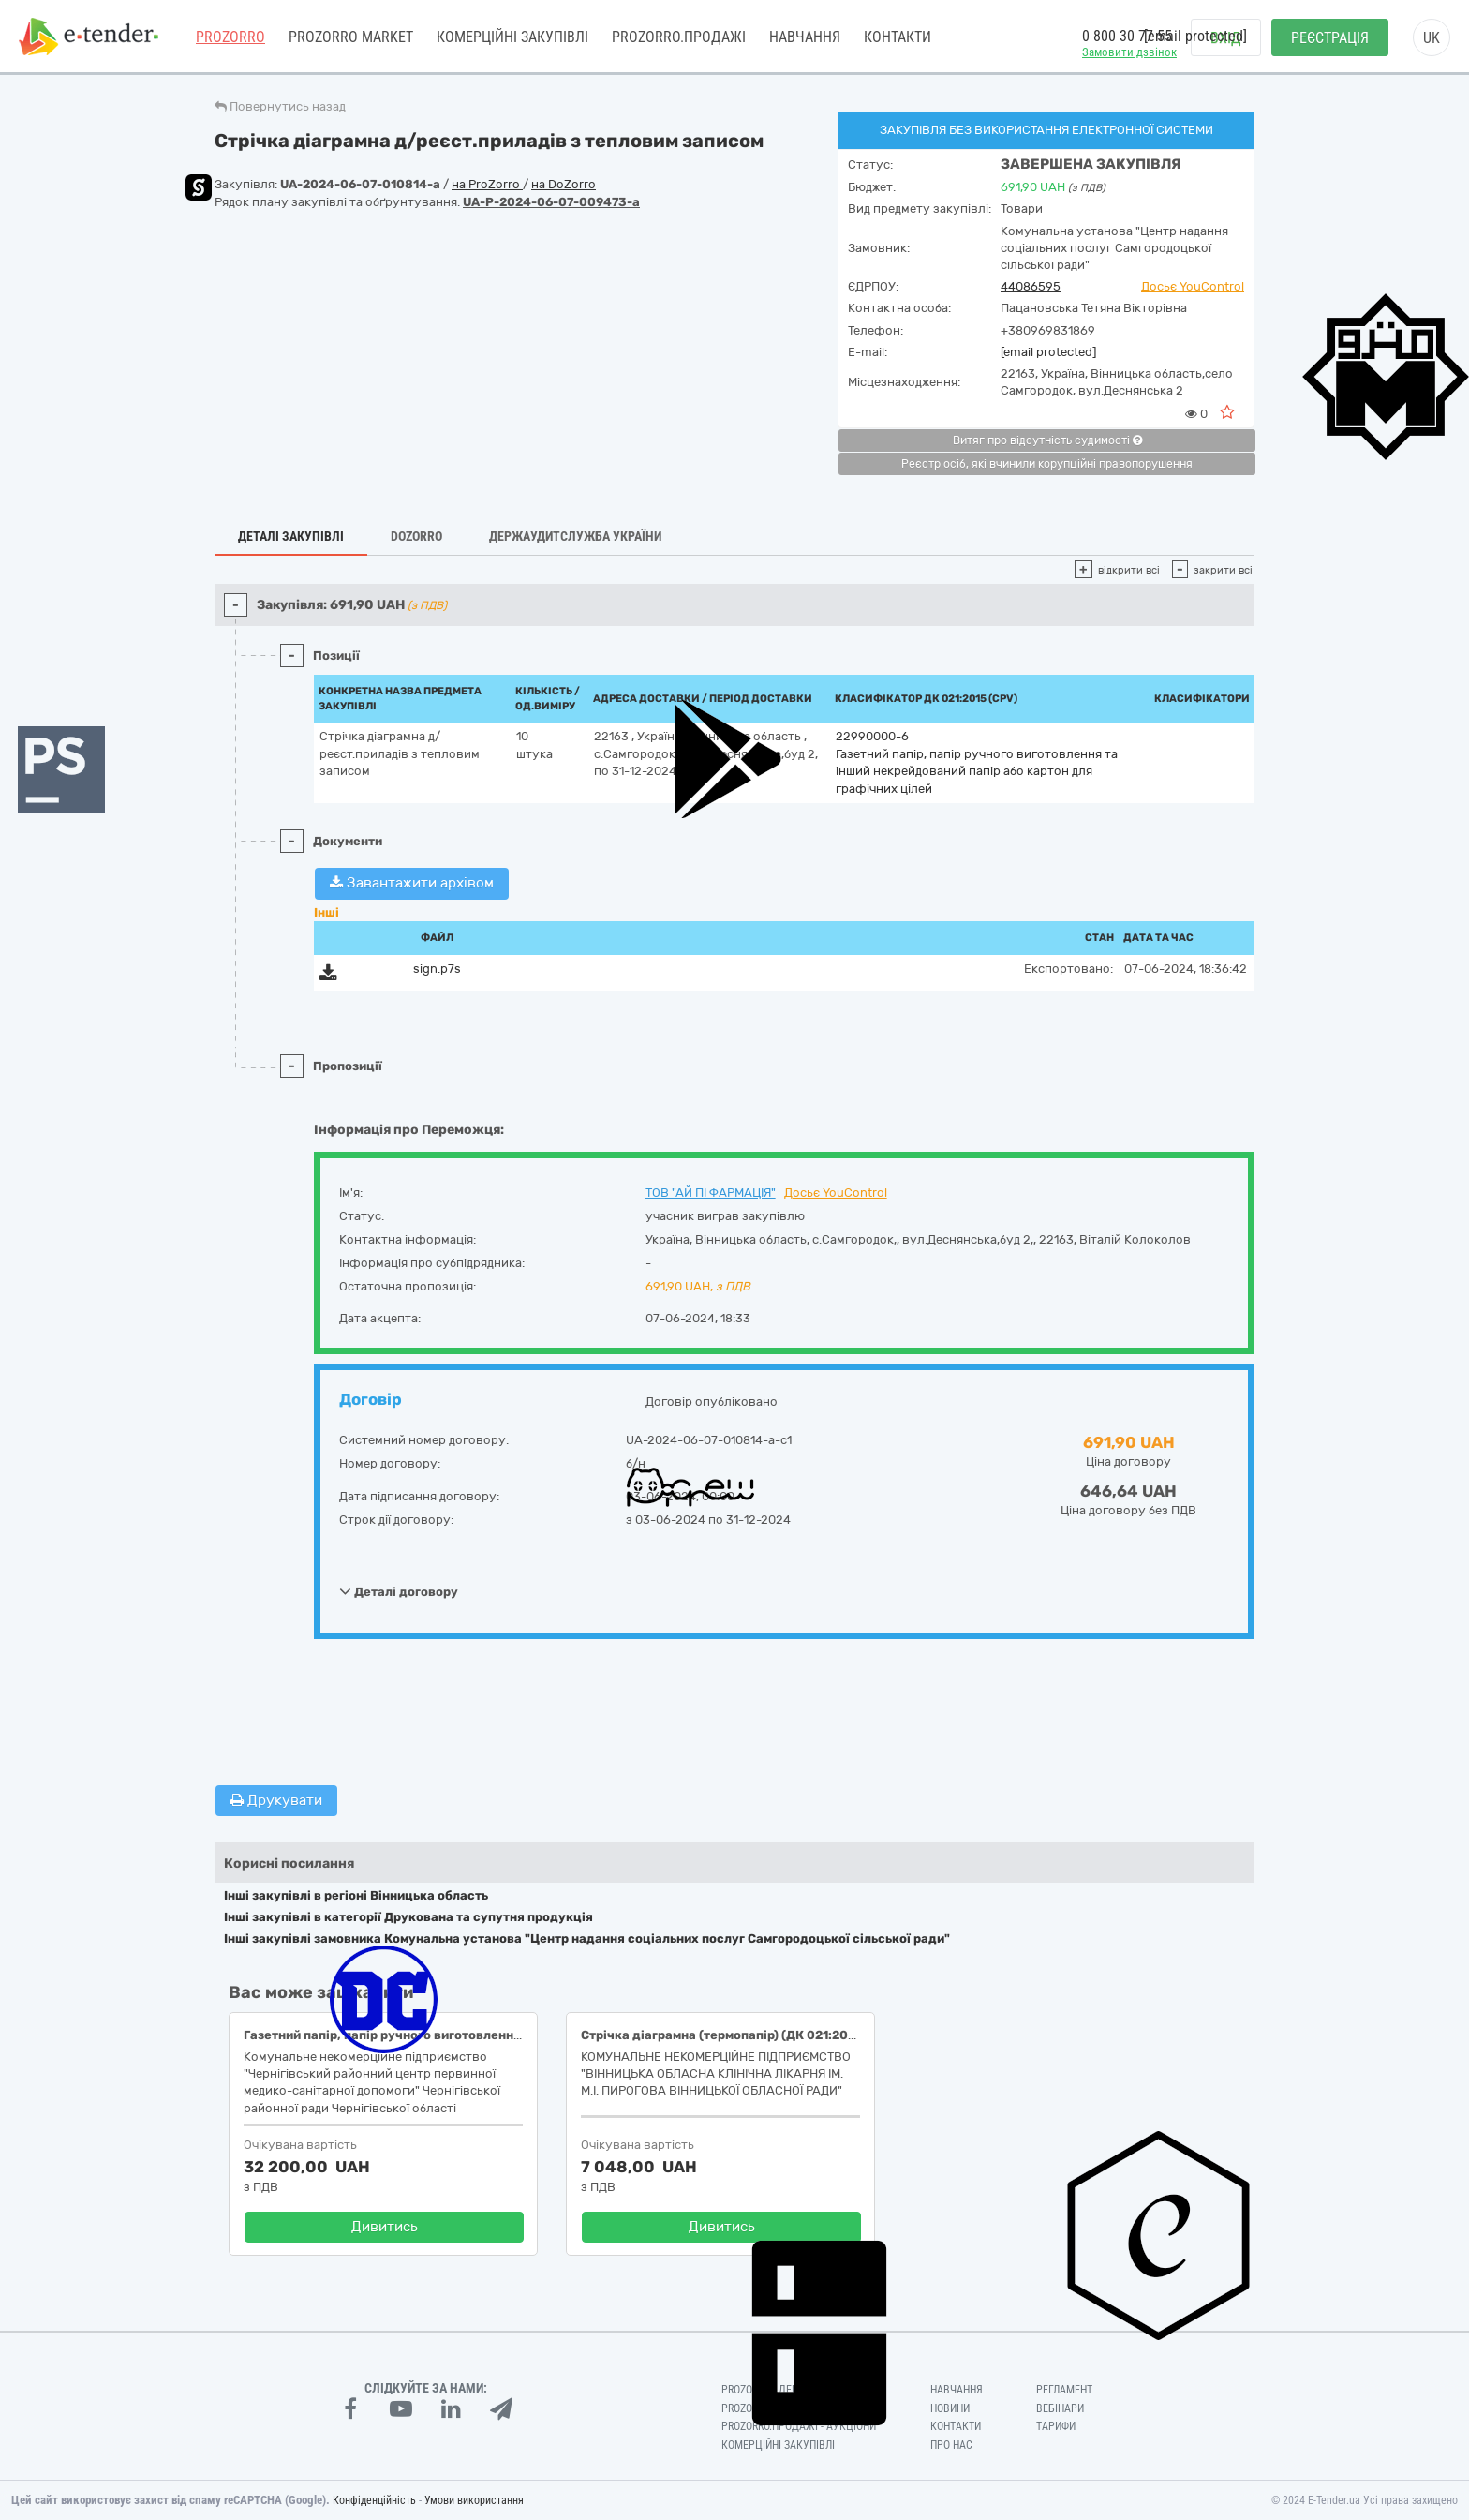  Describe the element at coordinates (728, 759) in the screenshot. I see `open the Google Play Store` at that location.